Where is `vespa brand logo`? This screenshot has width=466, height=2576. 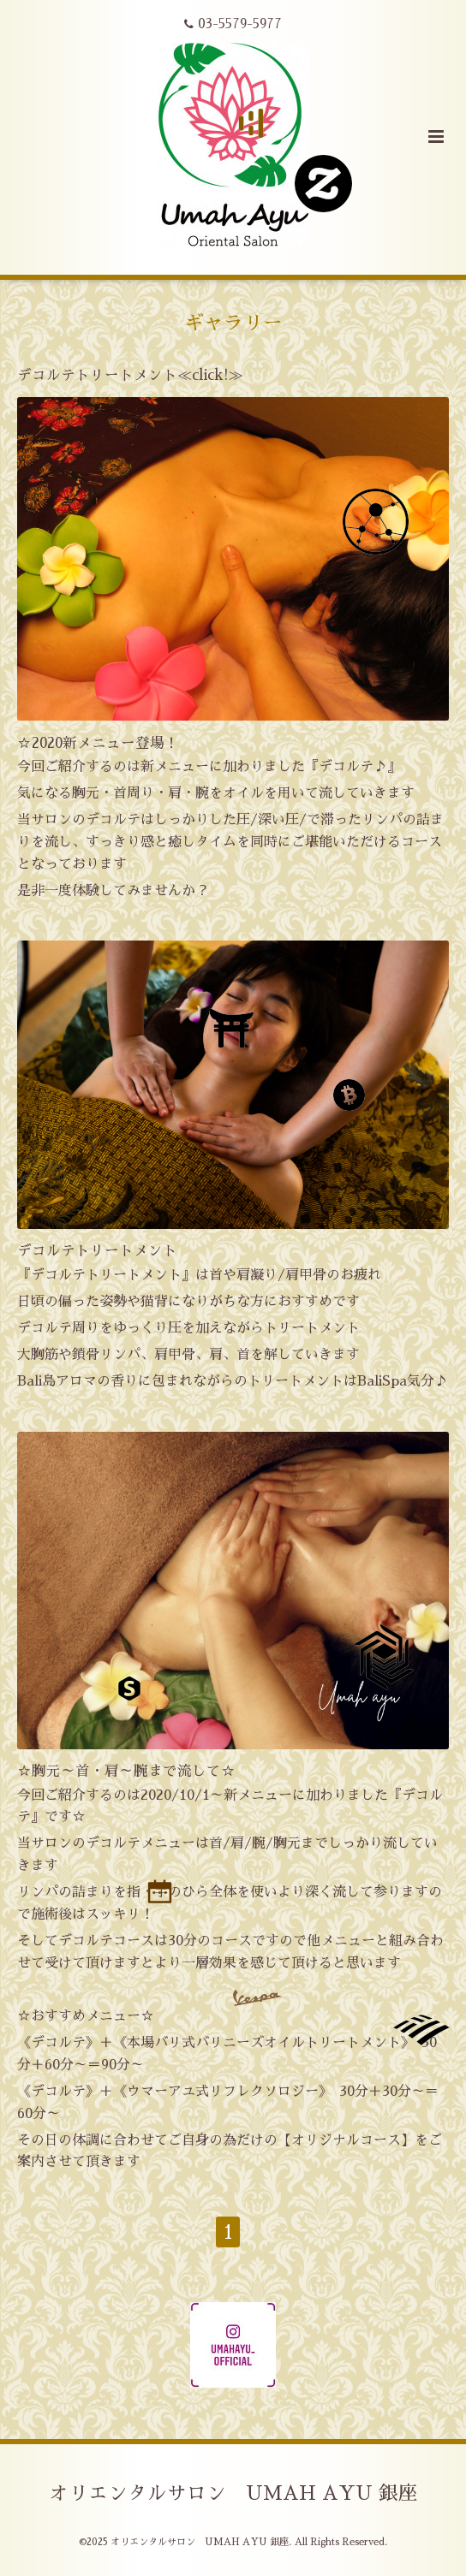
vespa brand logo is located at coordinates (257, 1997).